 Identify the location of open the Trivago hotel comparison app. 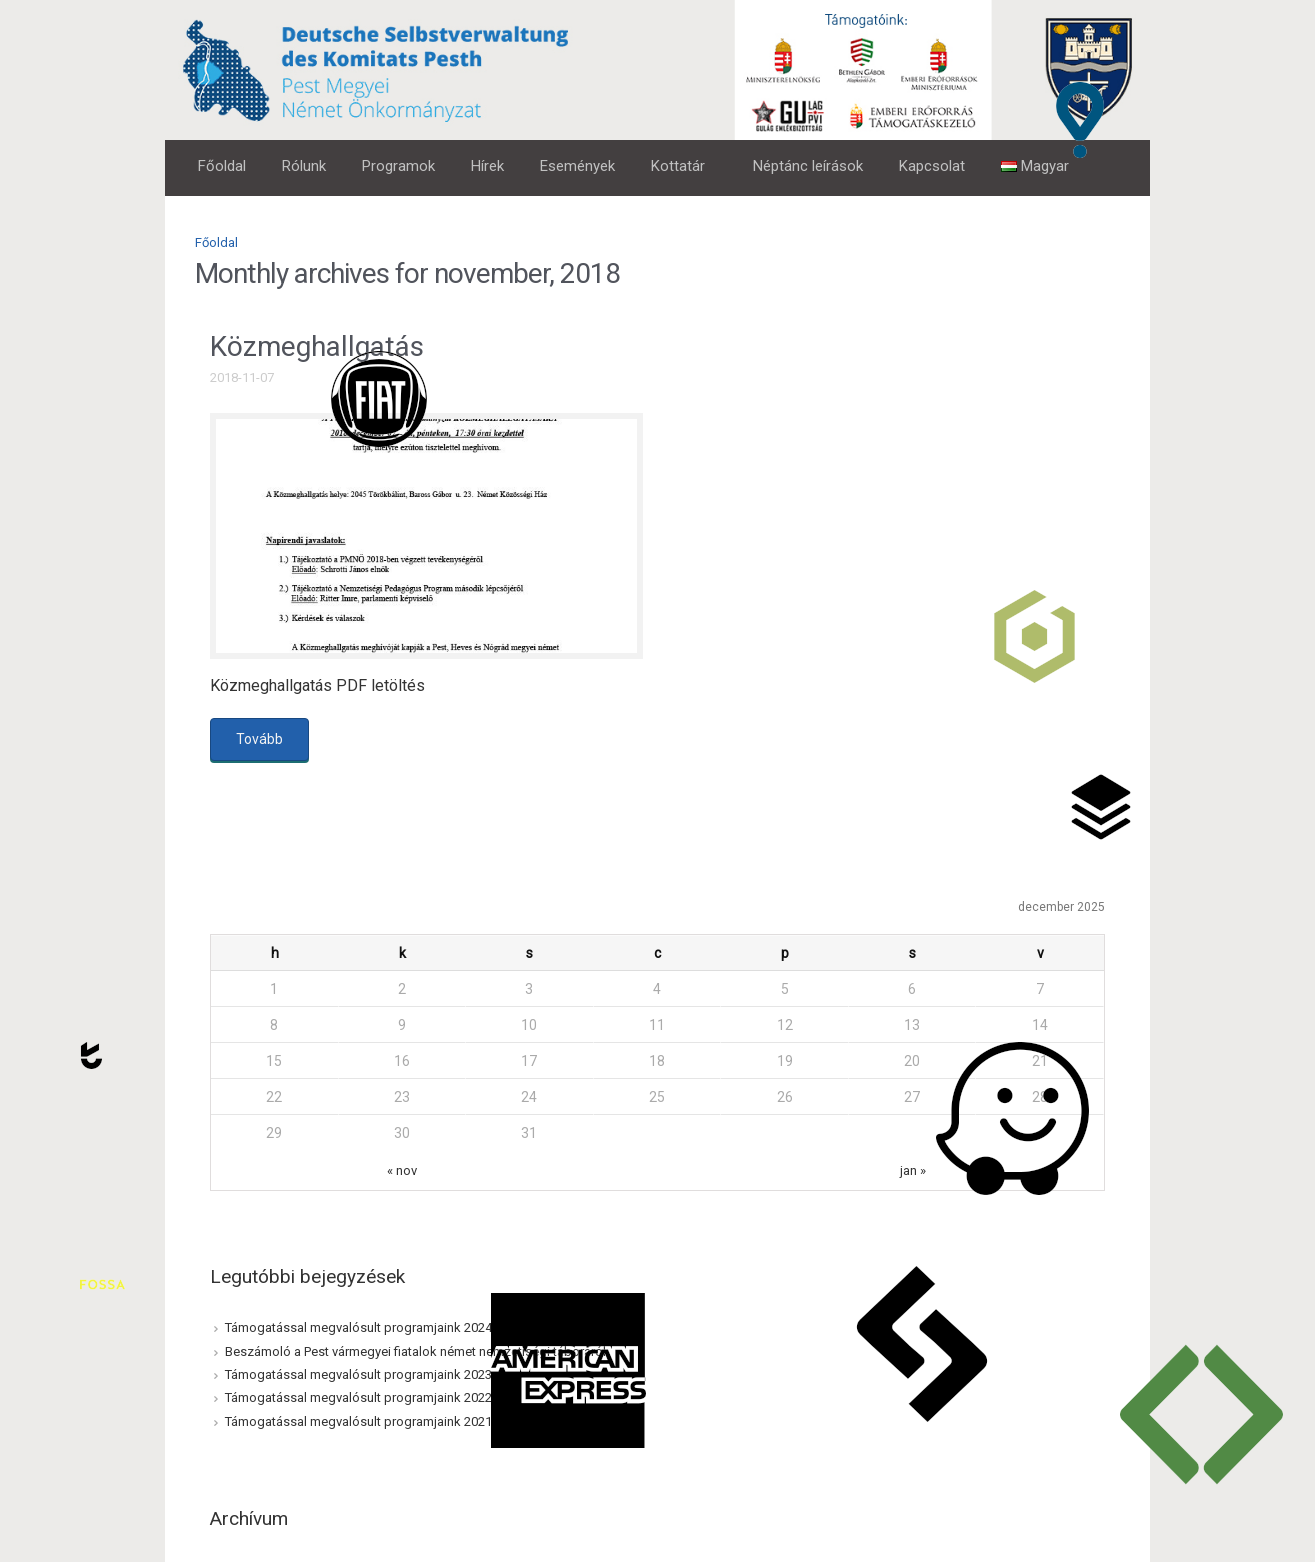
(91, 1055).